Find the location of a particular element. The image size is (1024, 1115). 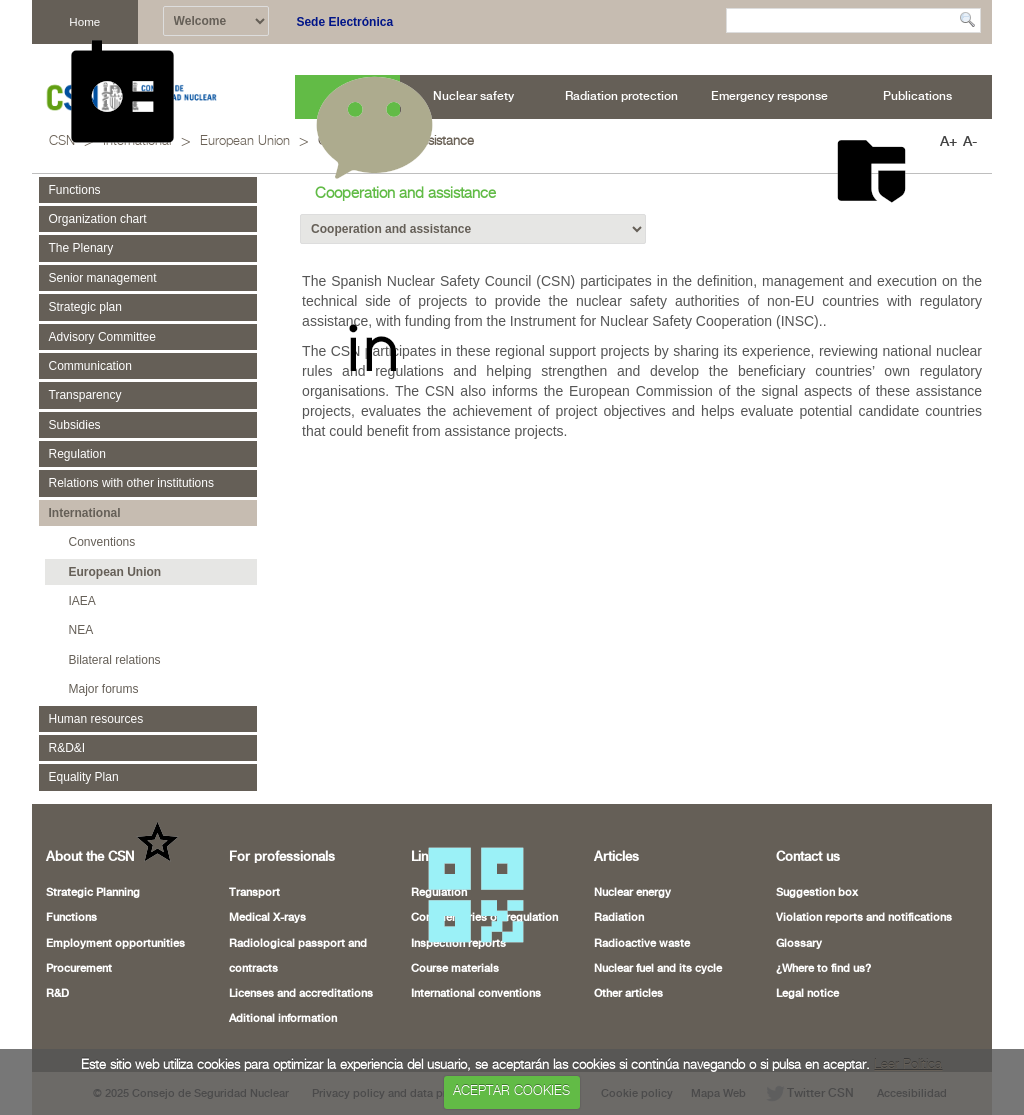

scan or generate a QR code is located at coordinates (476, 895).